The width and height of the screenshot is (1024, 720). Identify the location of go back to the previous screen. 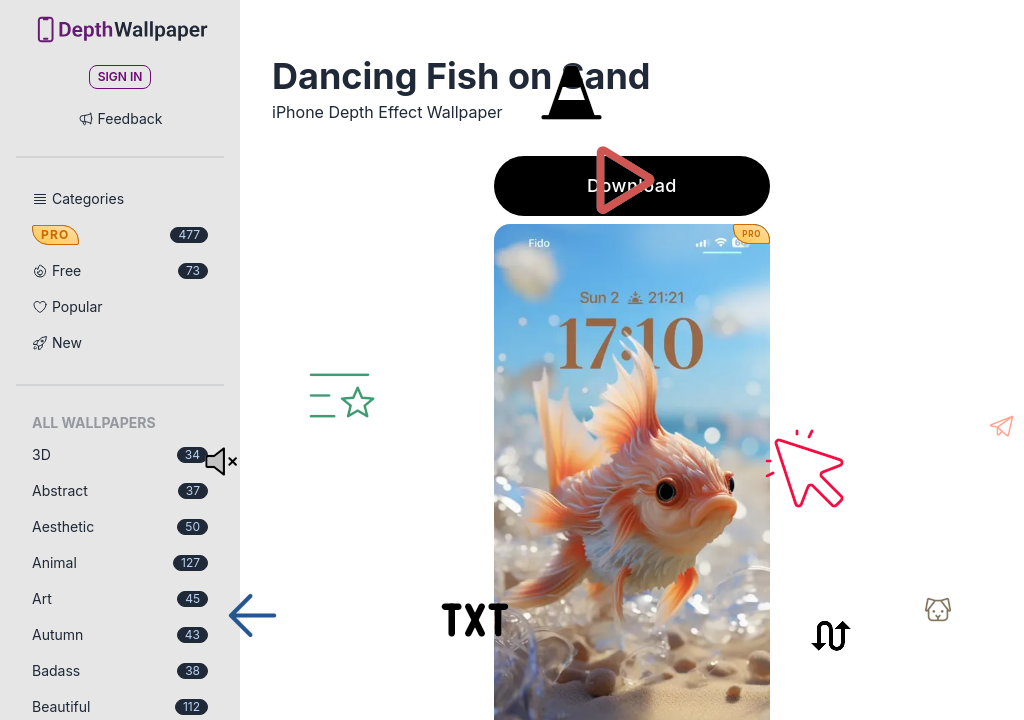
(252, 615).